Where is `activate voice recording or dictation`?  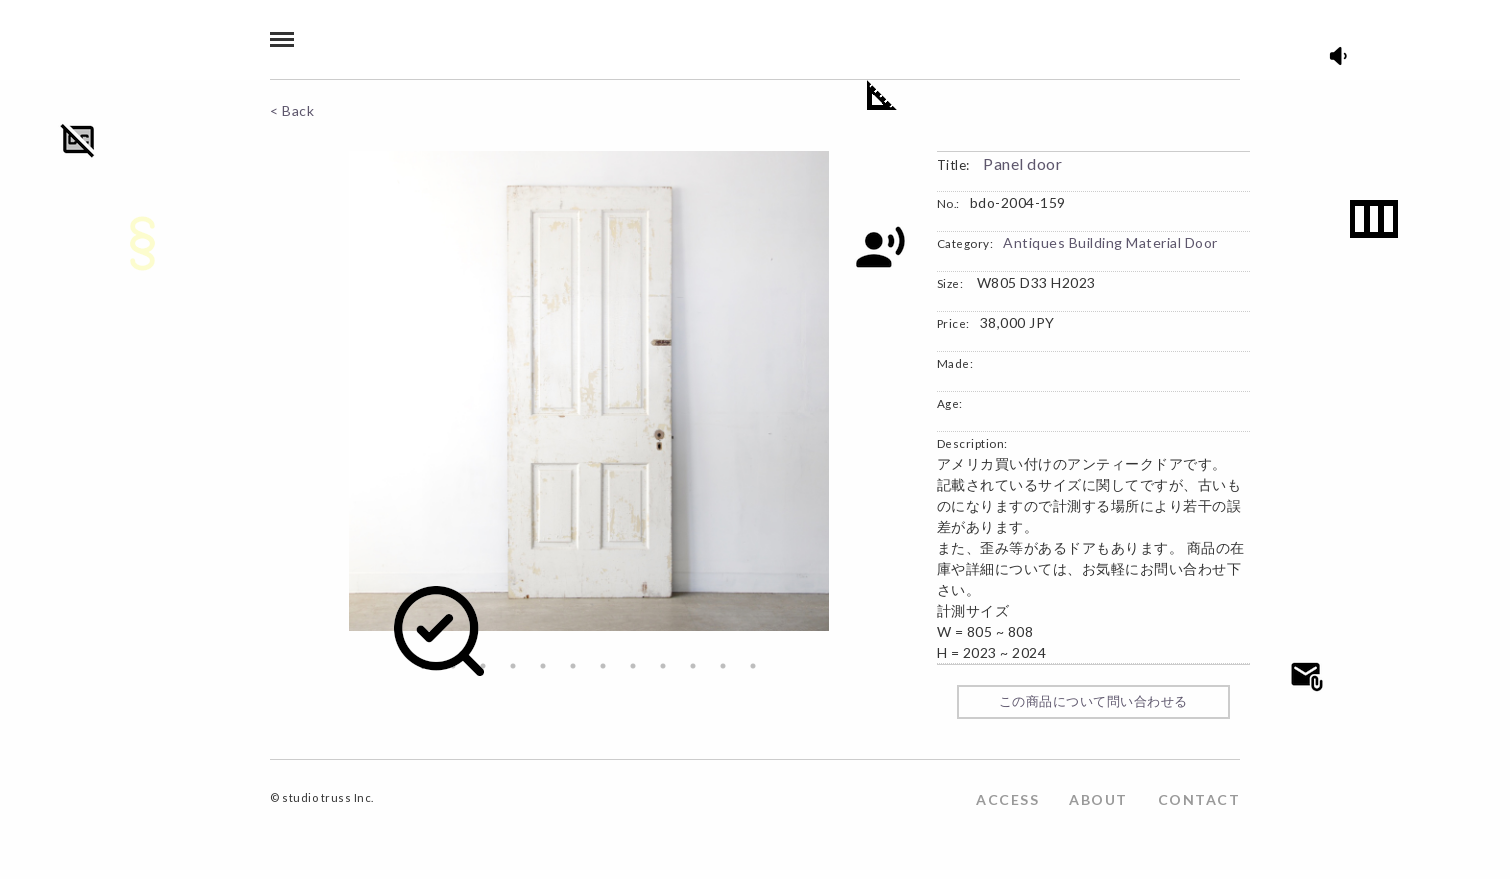 activate voice recording or dictation is located at coordinates (880, 247).